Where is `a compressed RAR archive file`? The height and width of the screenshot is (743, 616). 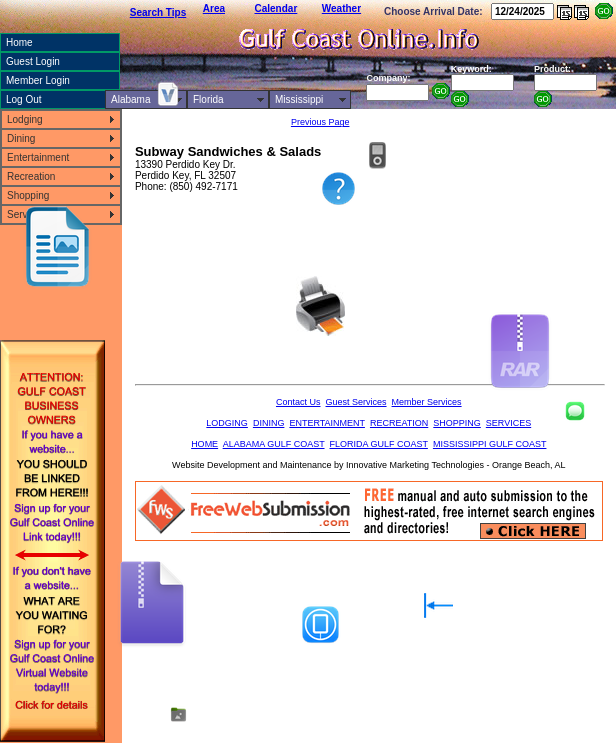 a compressed RAR archive file is located at coordinates (520, 351).